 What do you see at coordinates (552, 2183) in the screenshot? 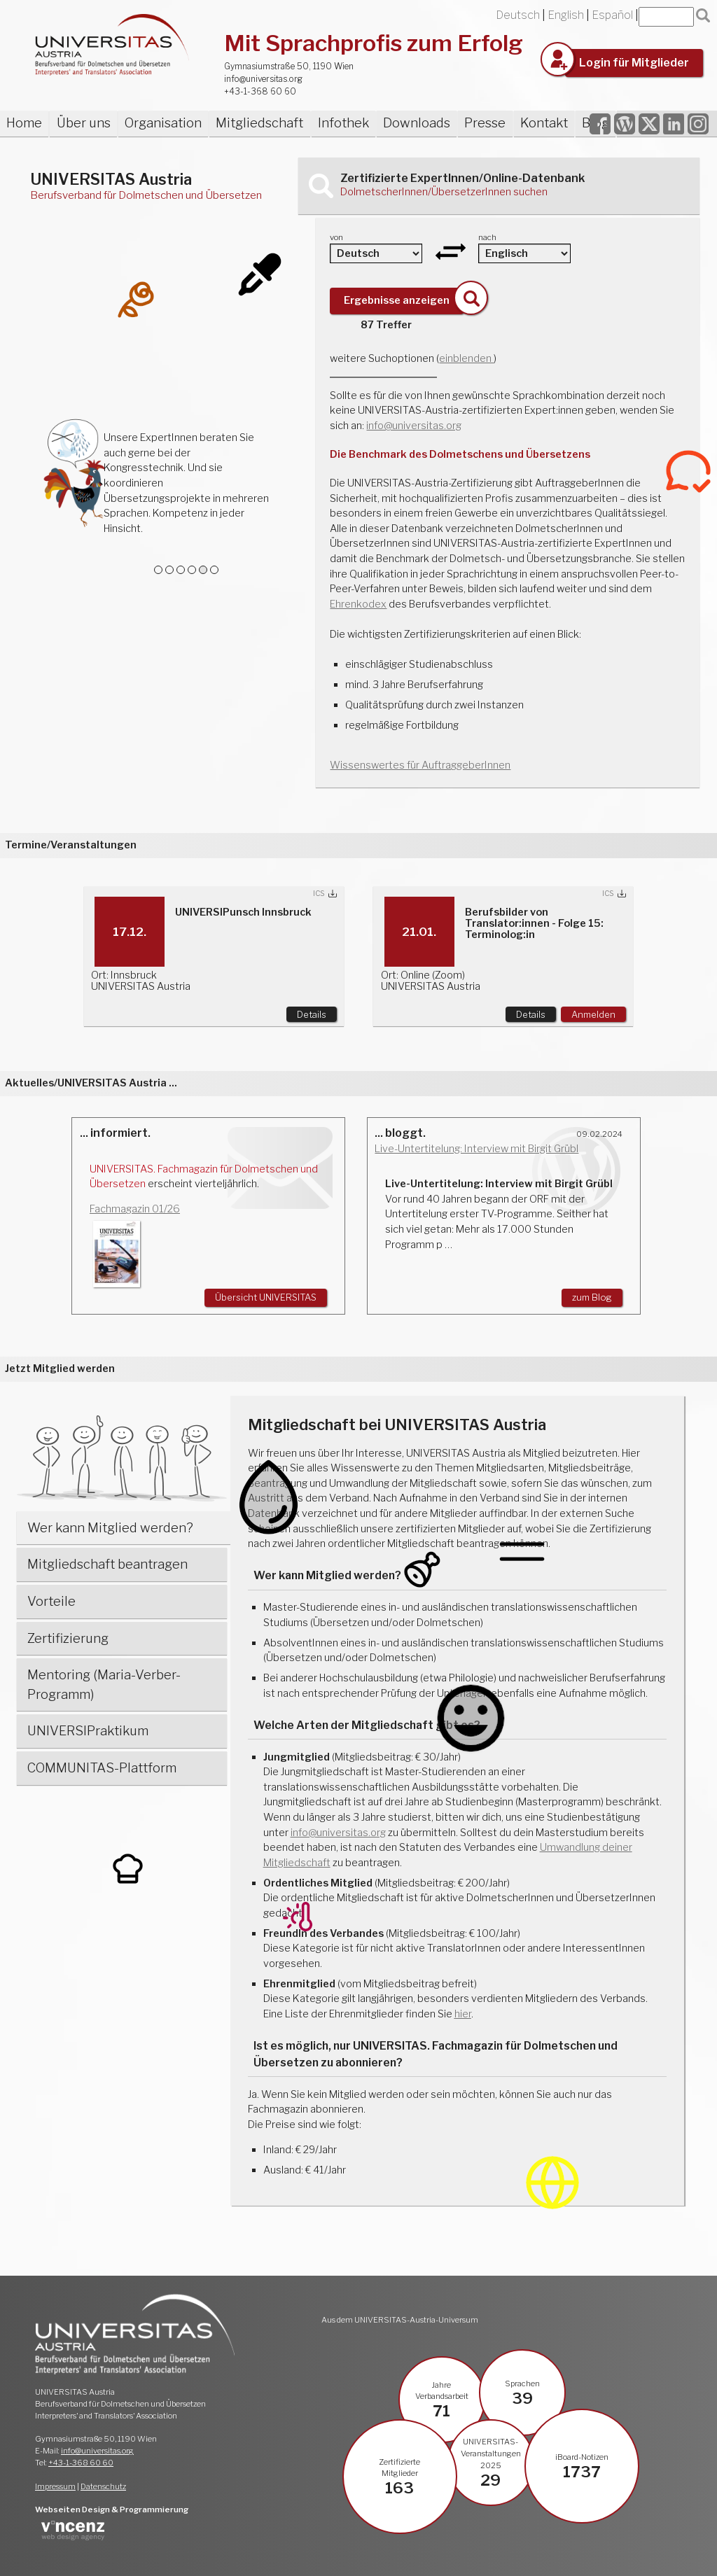
I see `switch to a different language or region` at bounding box center [552, 2183].